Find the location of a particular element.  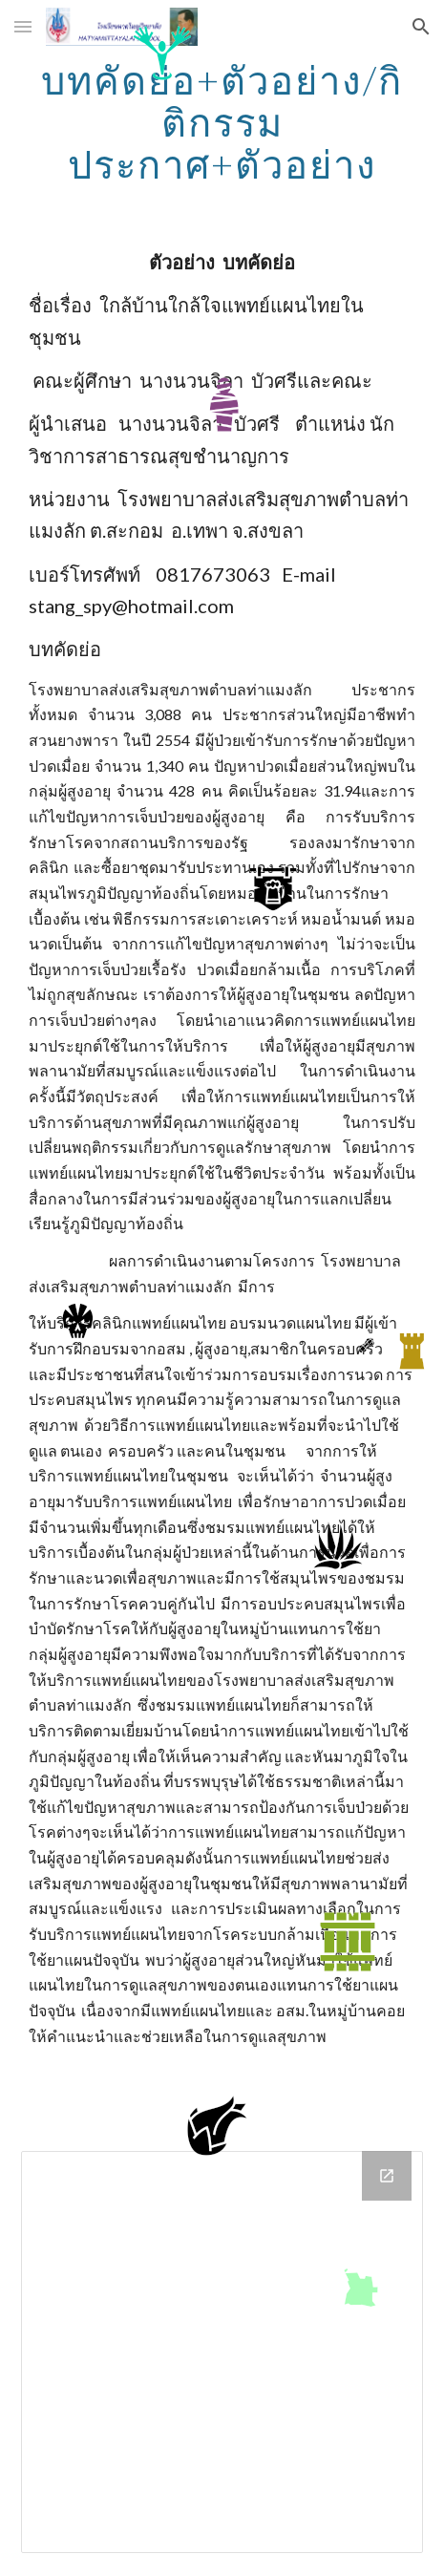

wood or lumber resources in inventory is located at coordinates (348, 1942).